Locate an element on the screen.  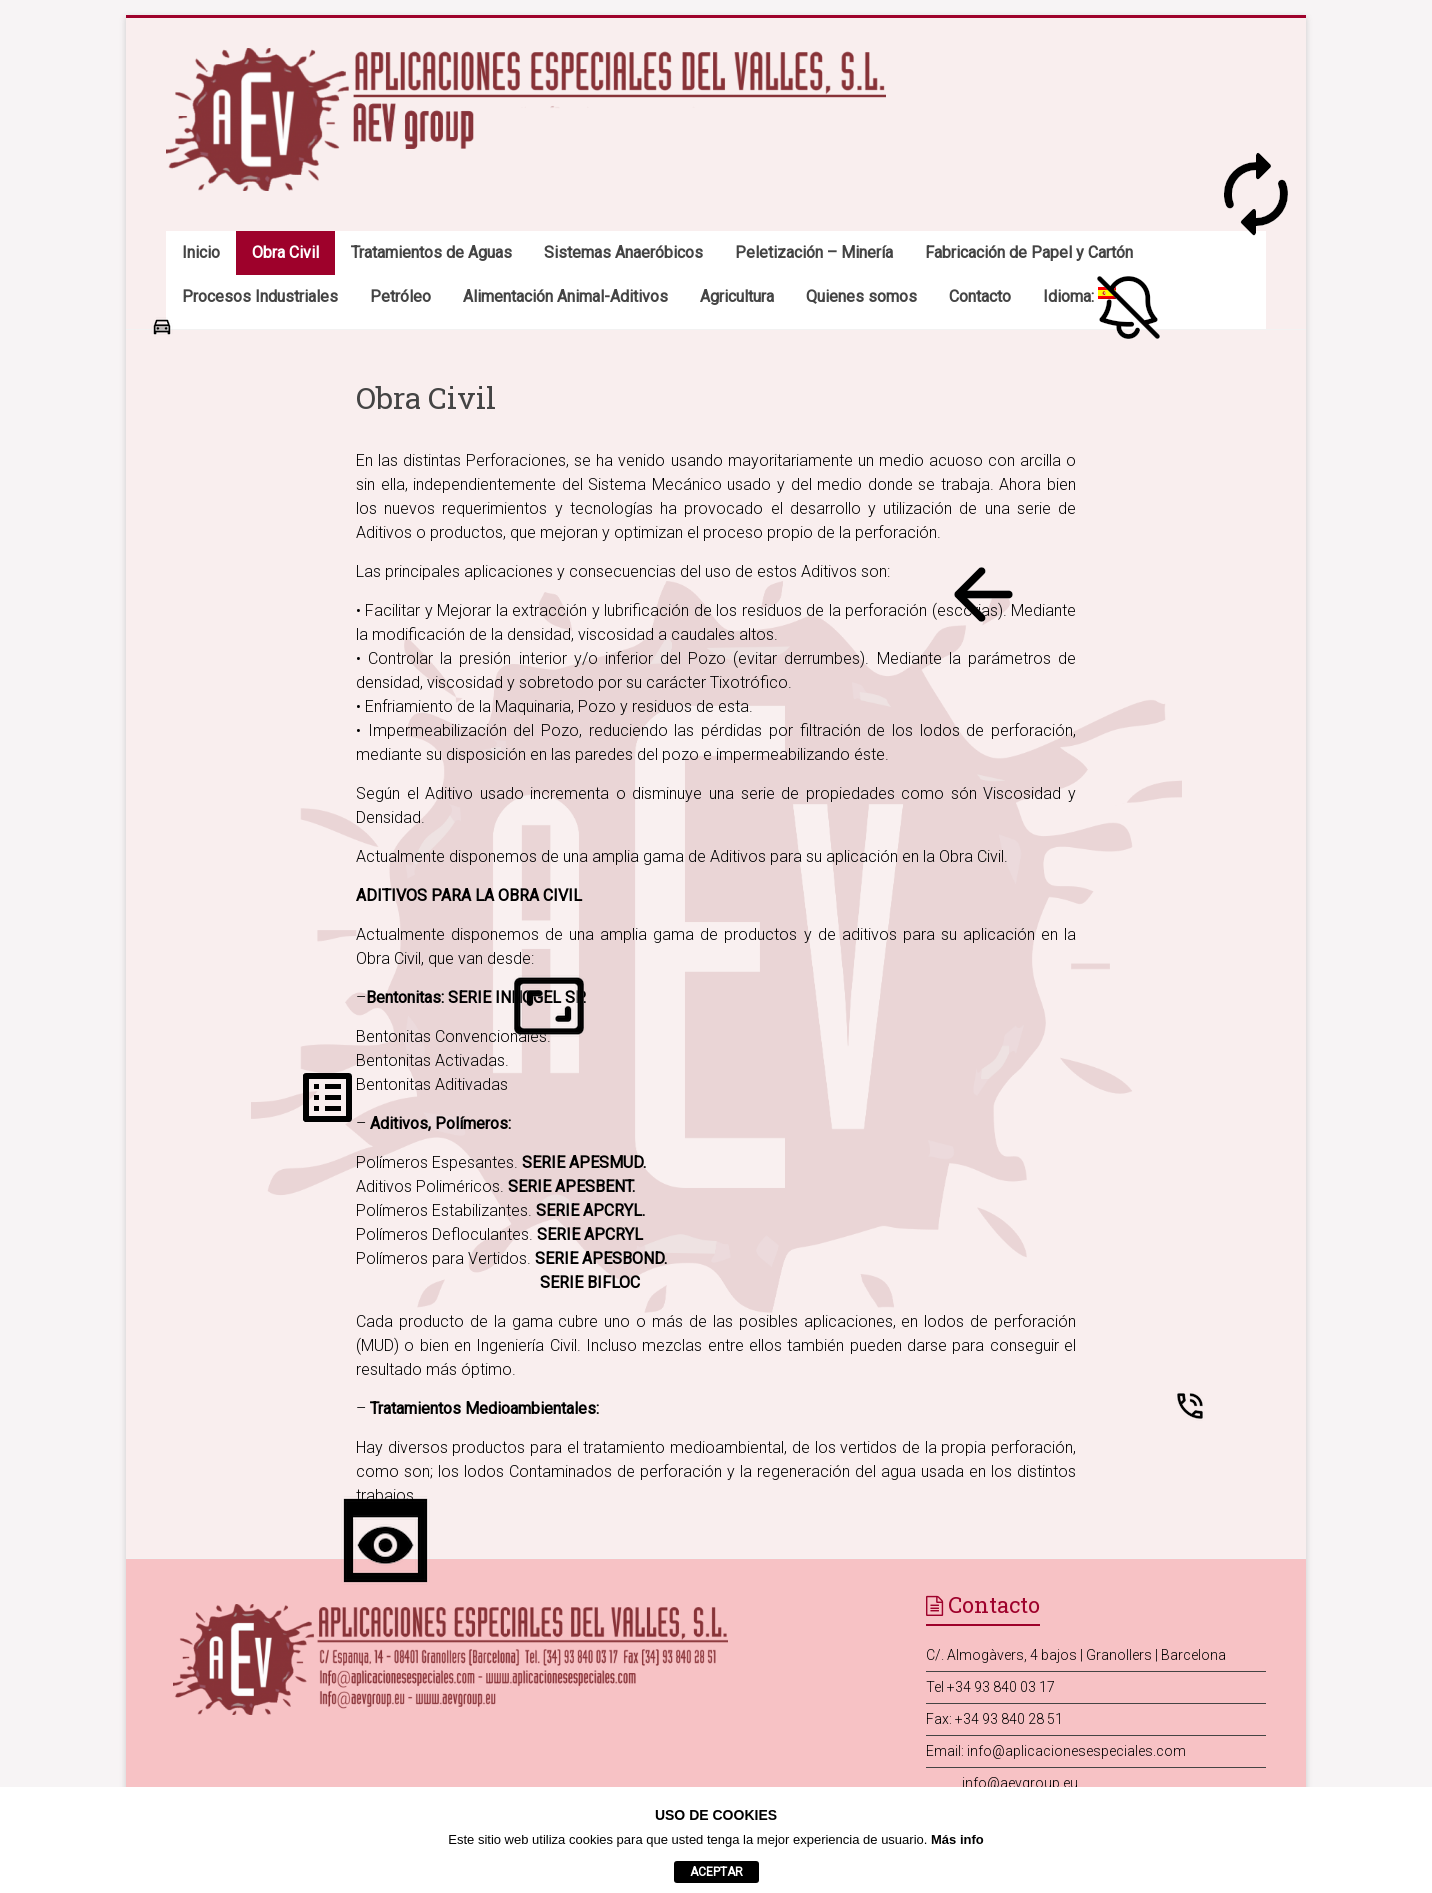
go back to the previous screen is located at coordinates (983, 594).